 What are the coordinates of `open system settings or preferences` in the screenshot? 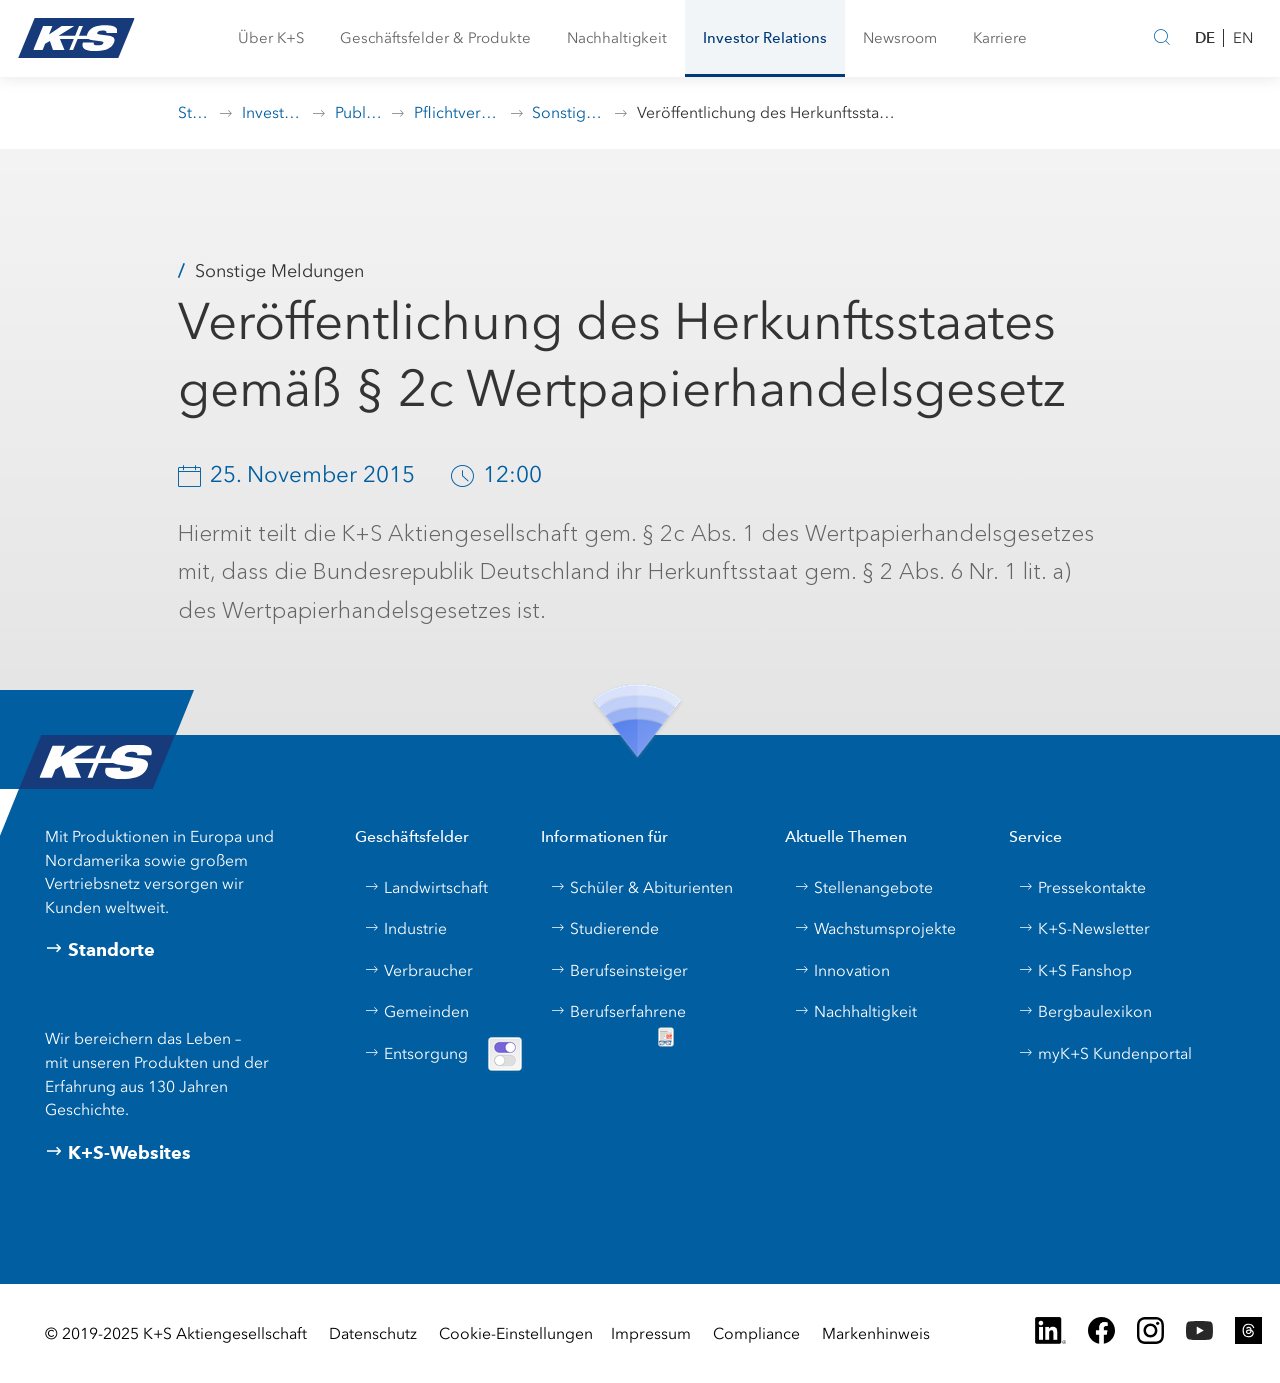 It's located at (505, 1054).